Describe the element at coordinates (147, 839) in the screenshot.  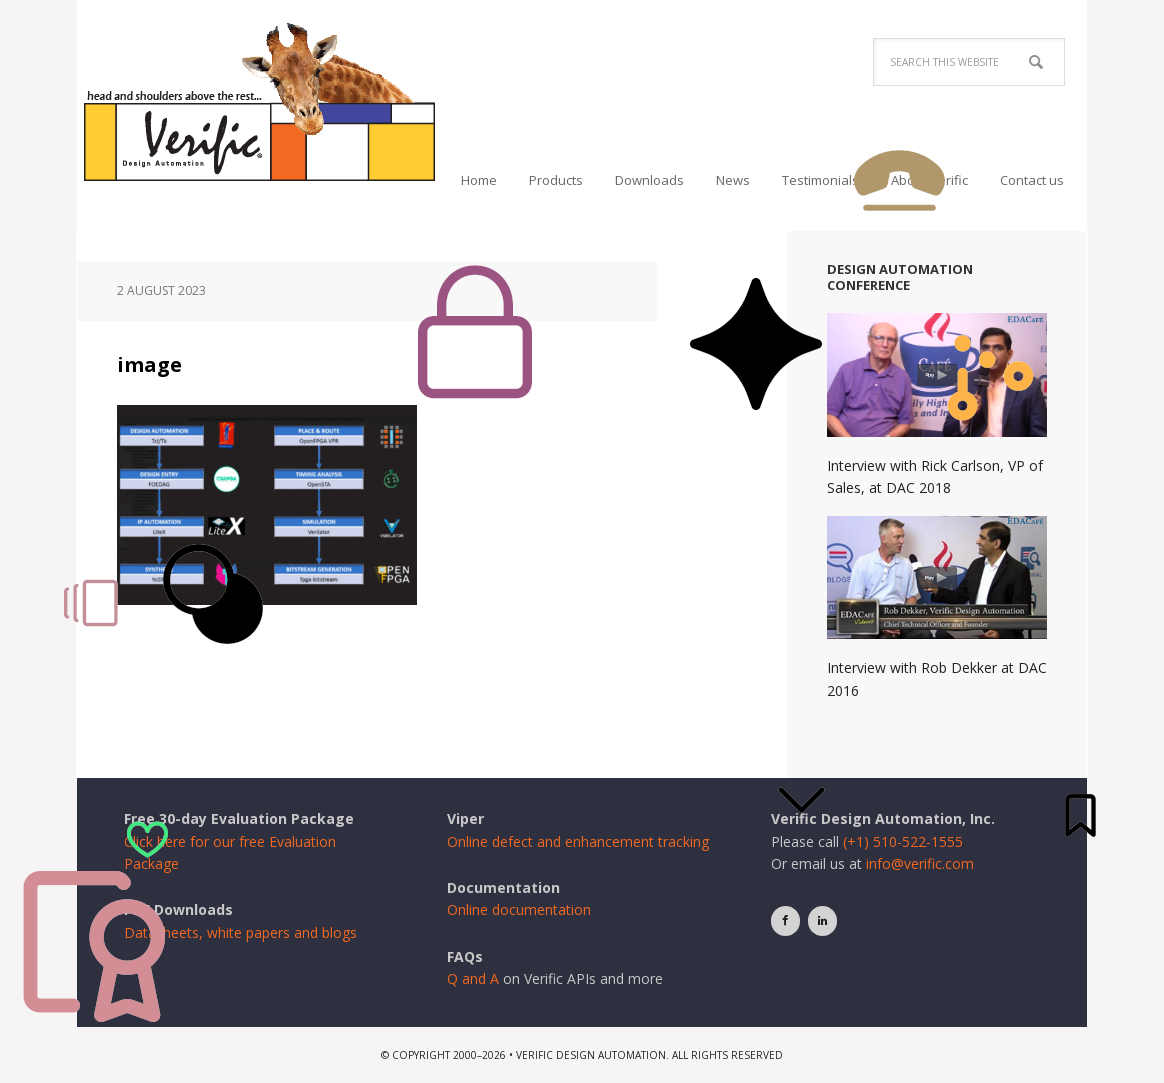
I see `like or favorite an item` at that location.